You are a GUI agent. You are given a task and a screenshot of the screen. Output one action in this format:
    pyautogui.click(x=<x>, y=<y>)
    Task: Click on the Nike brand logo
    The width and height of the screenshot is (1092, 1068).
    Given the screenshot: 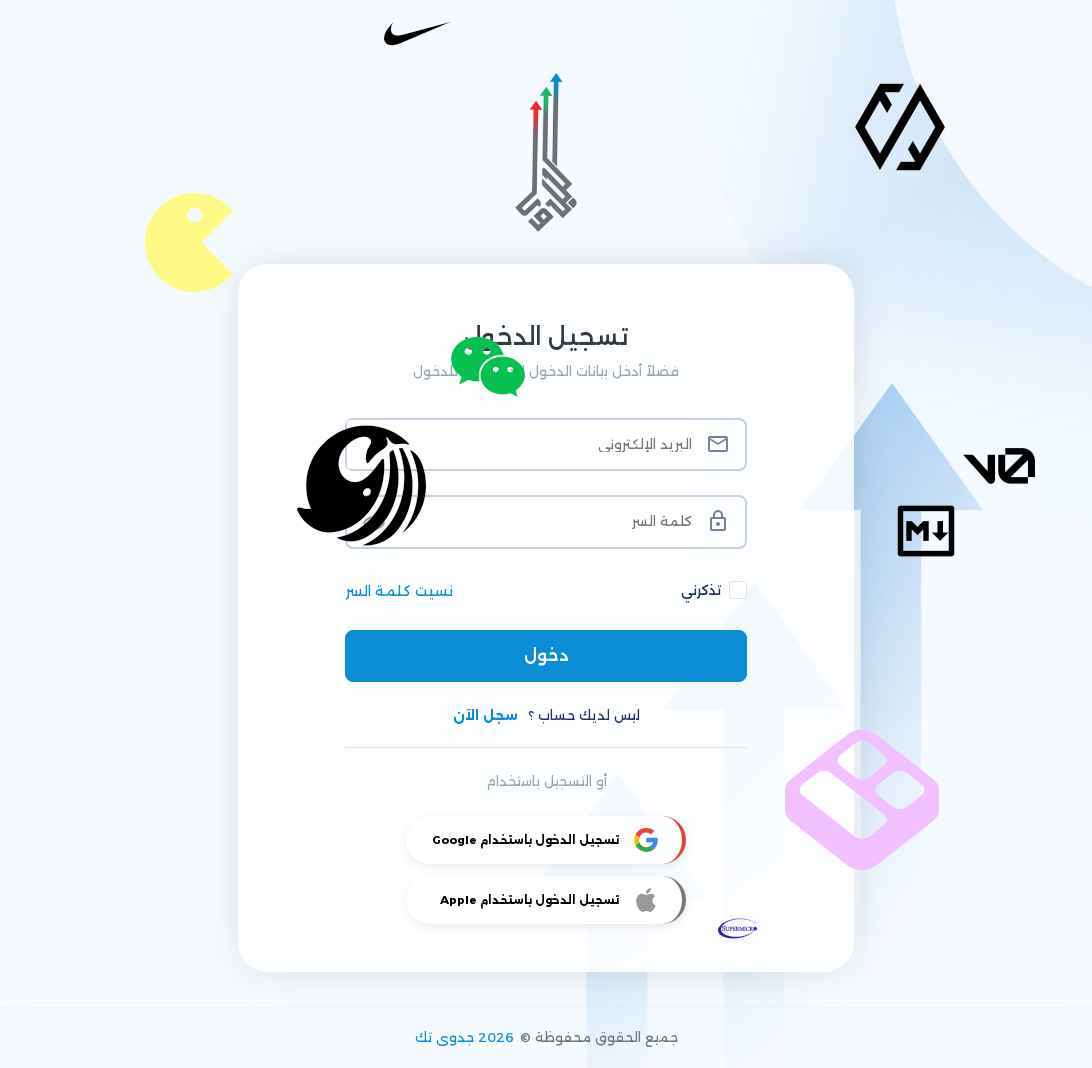 What is the action you would take?
    pyautogui.click(x=417, y=33)
    